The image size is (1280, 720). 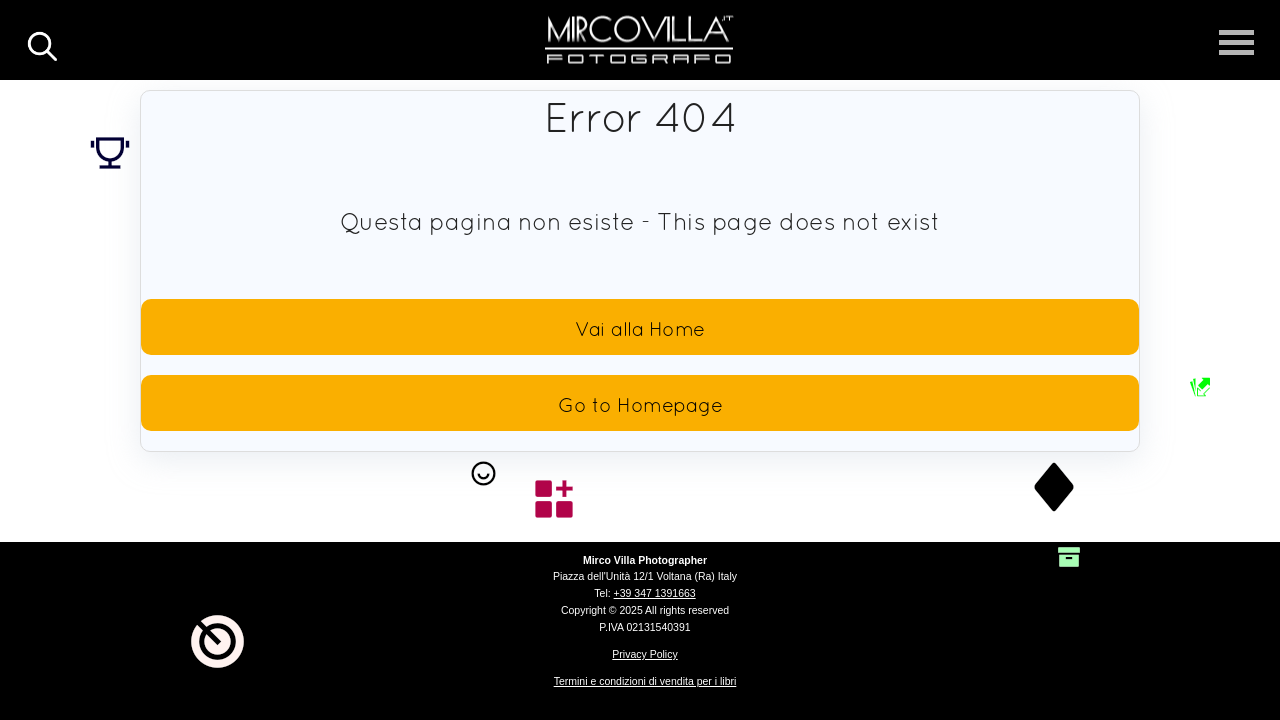 What do you see at coordinates (217, 641) in the screenshot?
I see `scan a QR code or barcode` at bounding box center [217, 641].